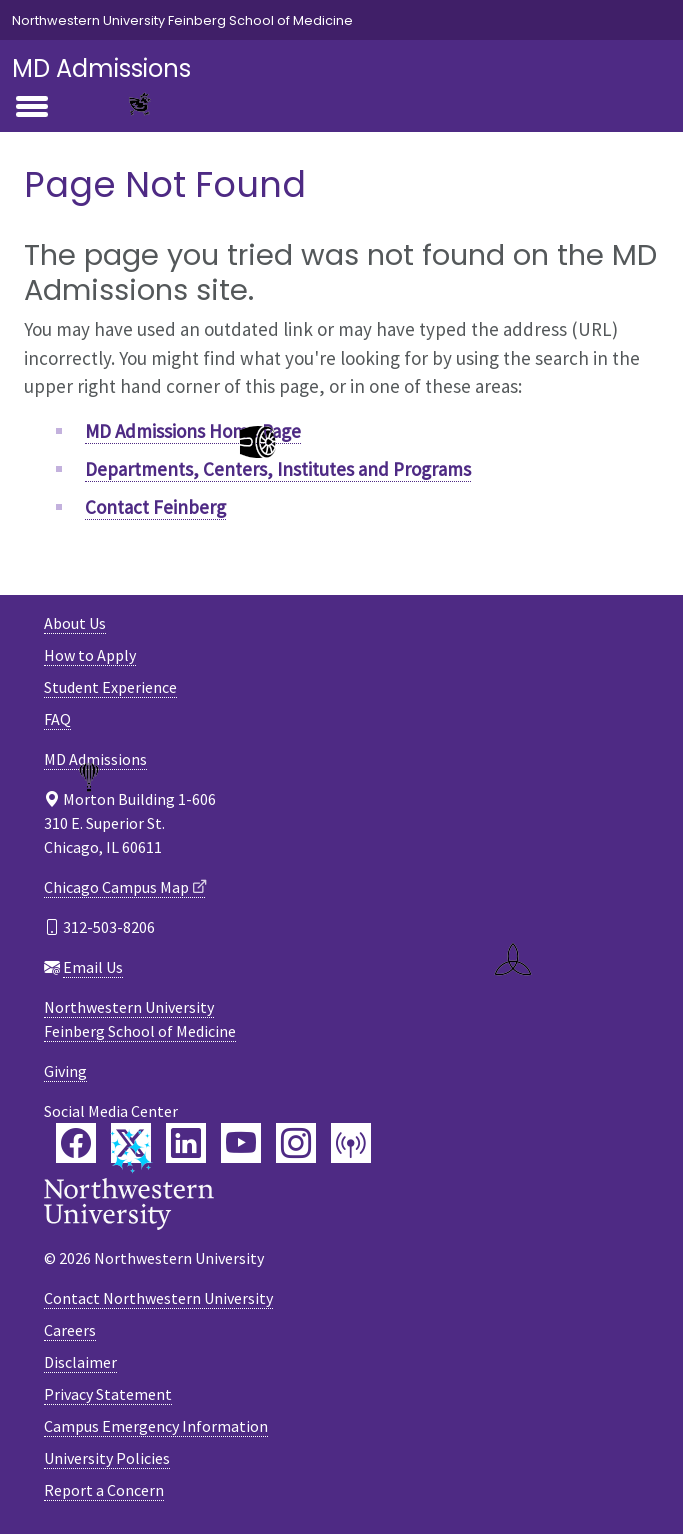 The image size is (683, 1534). I want to click on indicates magic or special ability activation, so click(131, 1151).